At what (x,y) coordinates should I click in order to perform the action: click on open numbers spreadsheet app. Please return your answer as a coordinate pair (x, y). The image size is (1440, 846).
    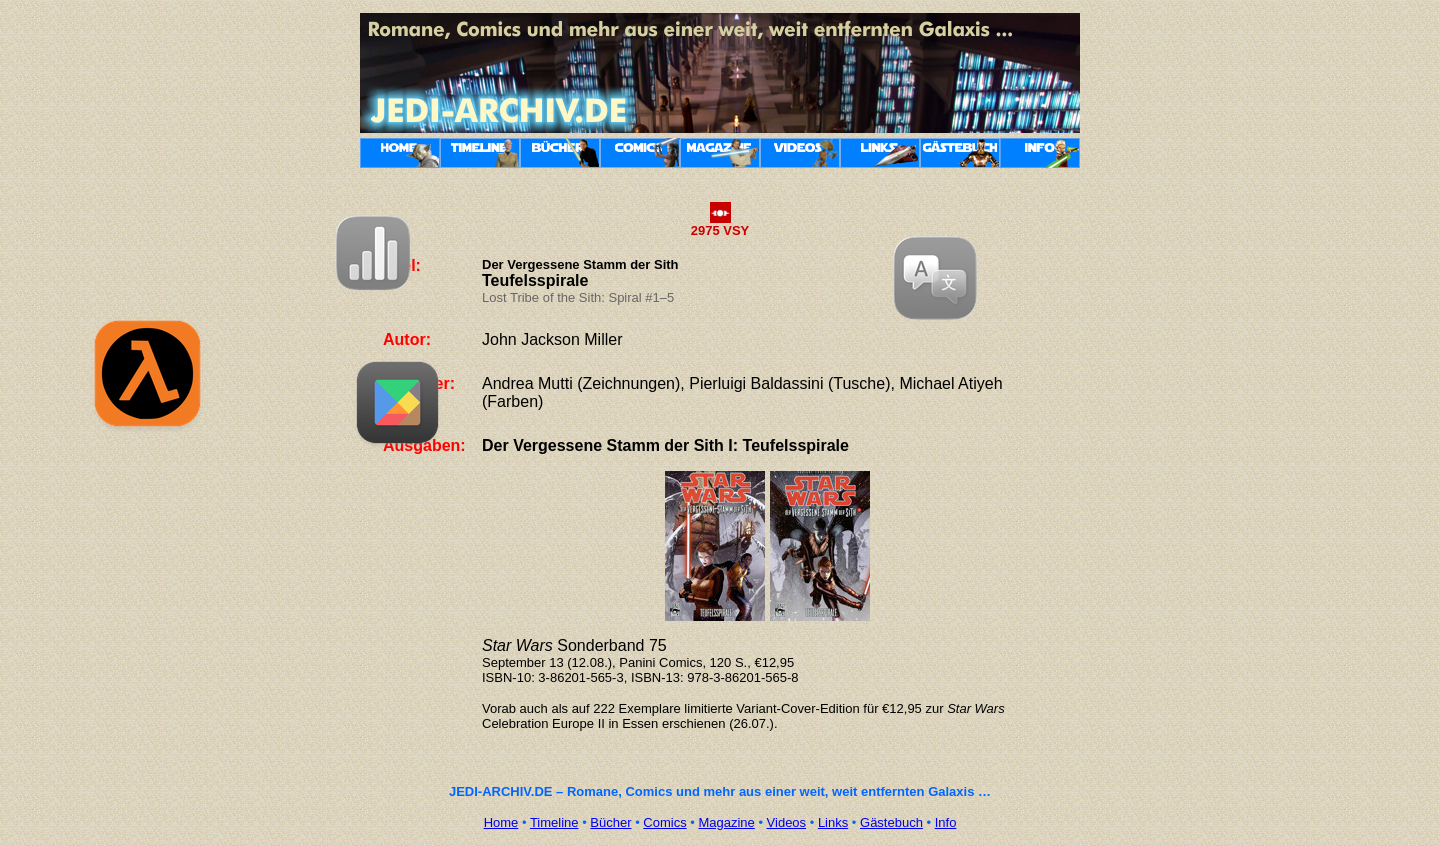
    Looking at the image, I should click on (373, 253).